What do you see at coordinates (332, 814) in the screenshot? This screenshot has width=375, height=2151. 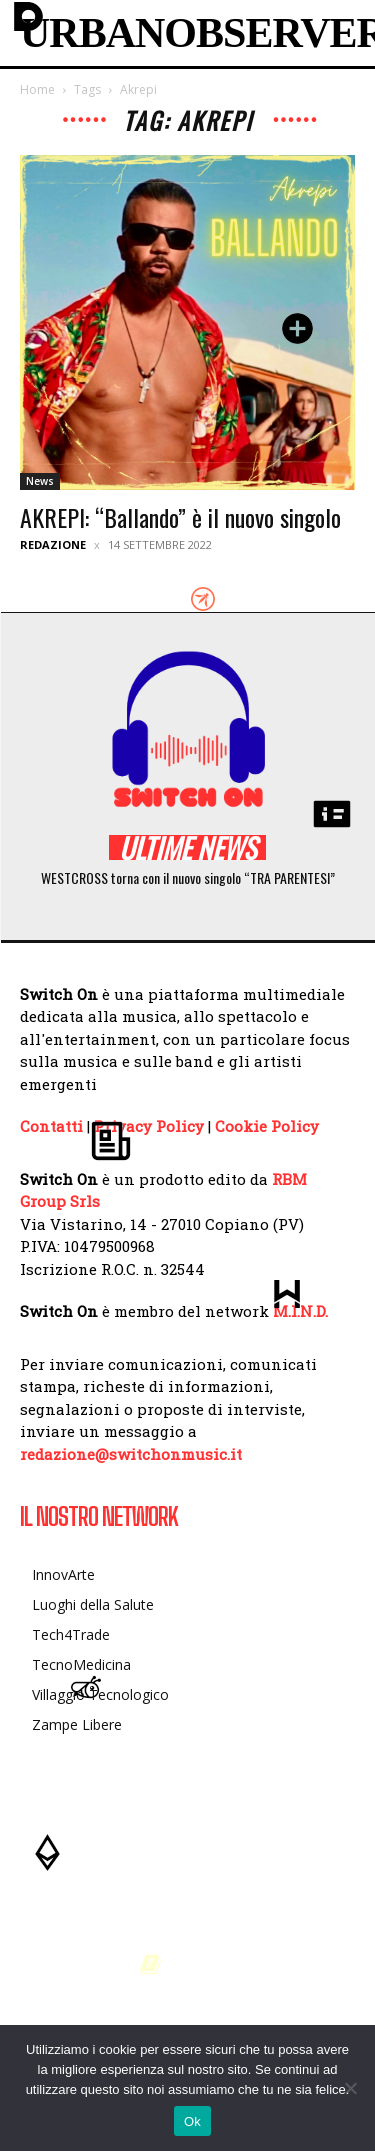 I see `view contact or business card details` at bounding box center [332, 814].